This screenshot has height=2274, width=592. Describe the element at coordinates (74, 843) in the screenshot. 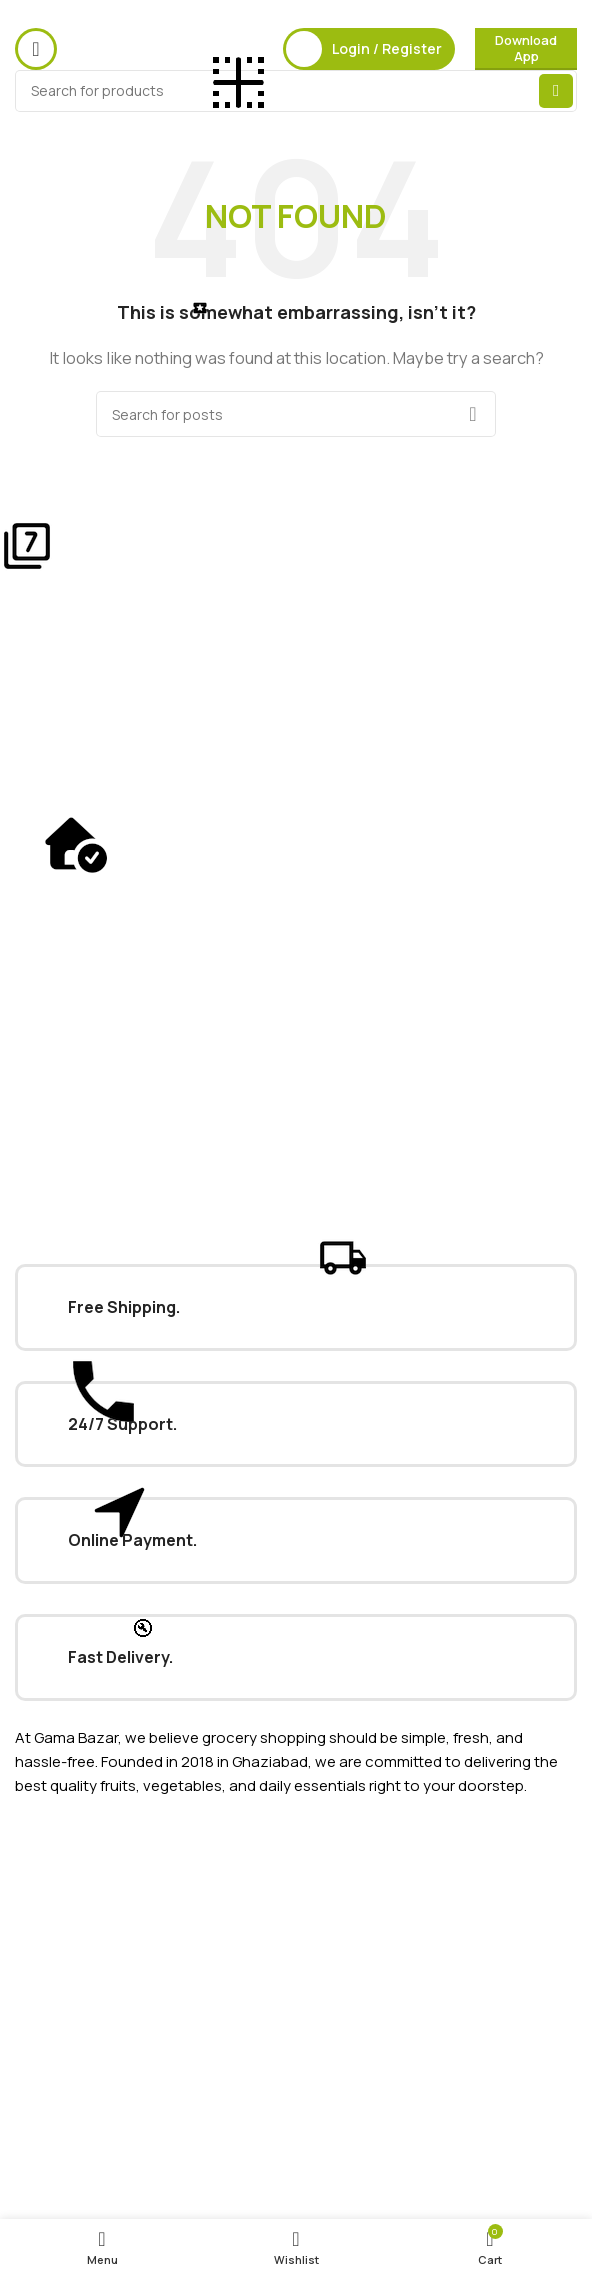

I see `home verification complete` at that location.